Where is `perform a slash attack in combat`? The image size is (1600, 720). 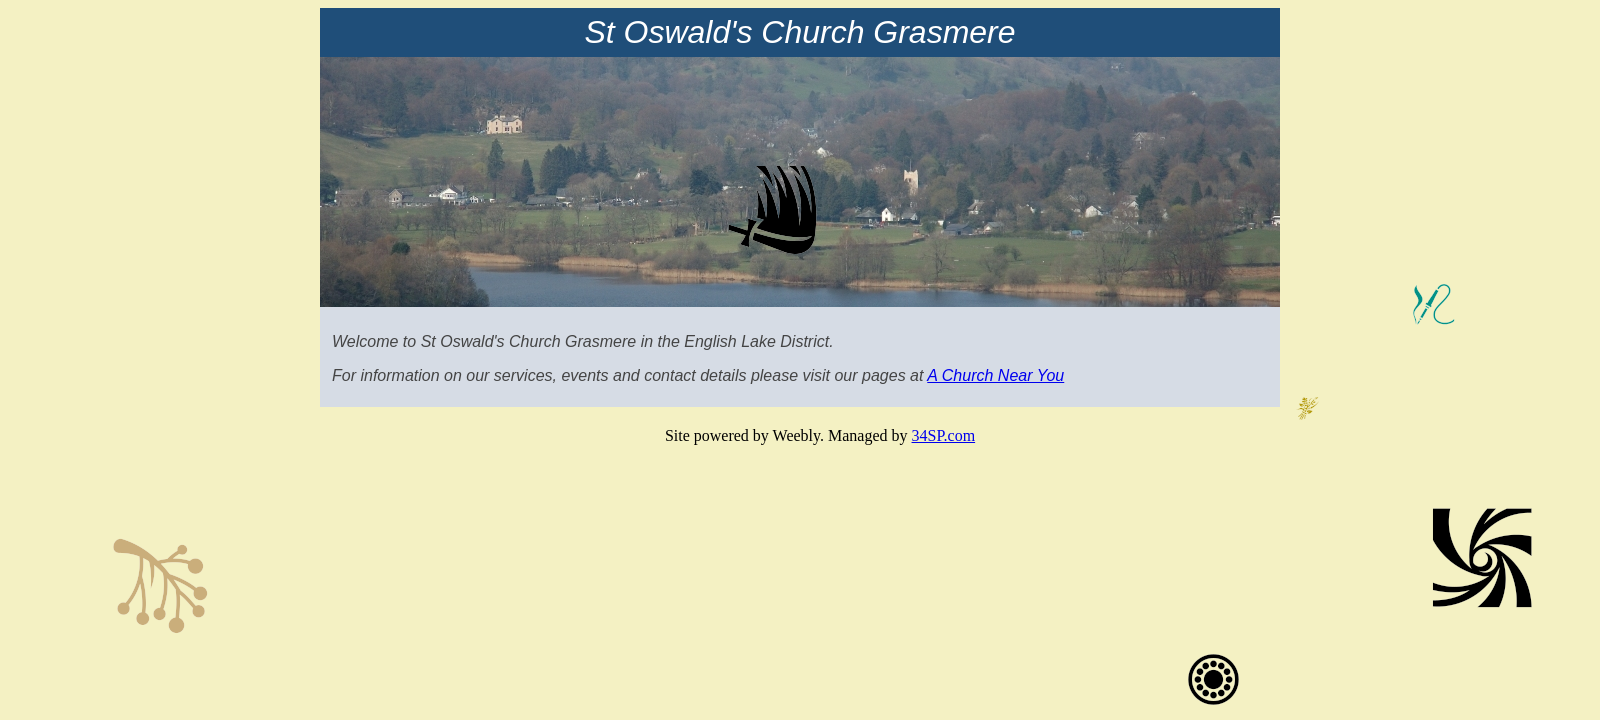
perform a slash attack in combat is located at coordinates (772, 209).